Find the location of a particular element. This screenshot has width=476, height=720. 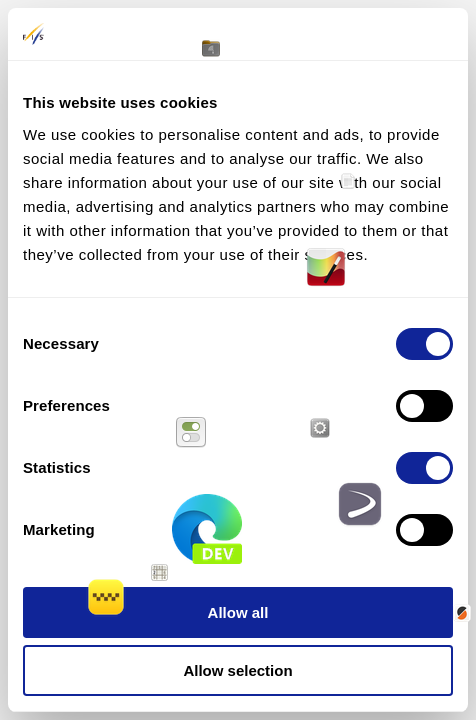

open the sudoku puzzle game is located at coordinates (159, 572).